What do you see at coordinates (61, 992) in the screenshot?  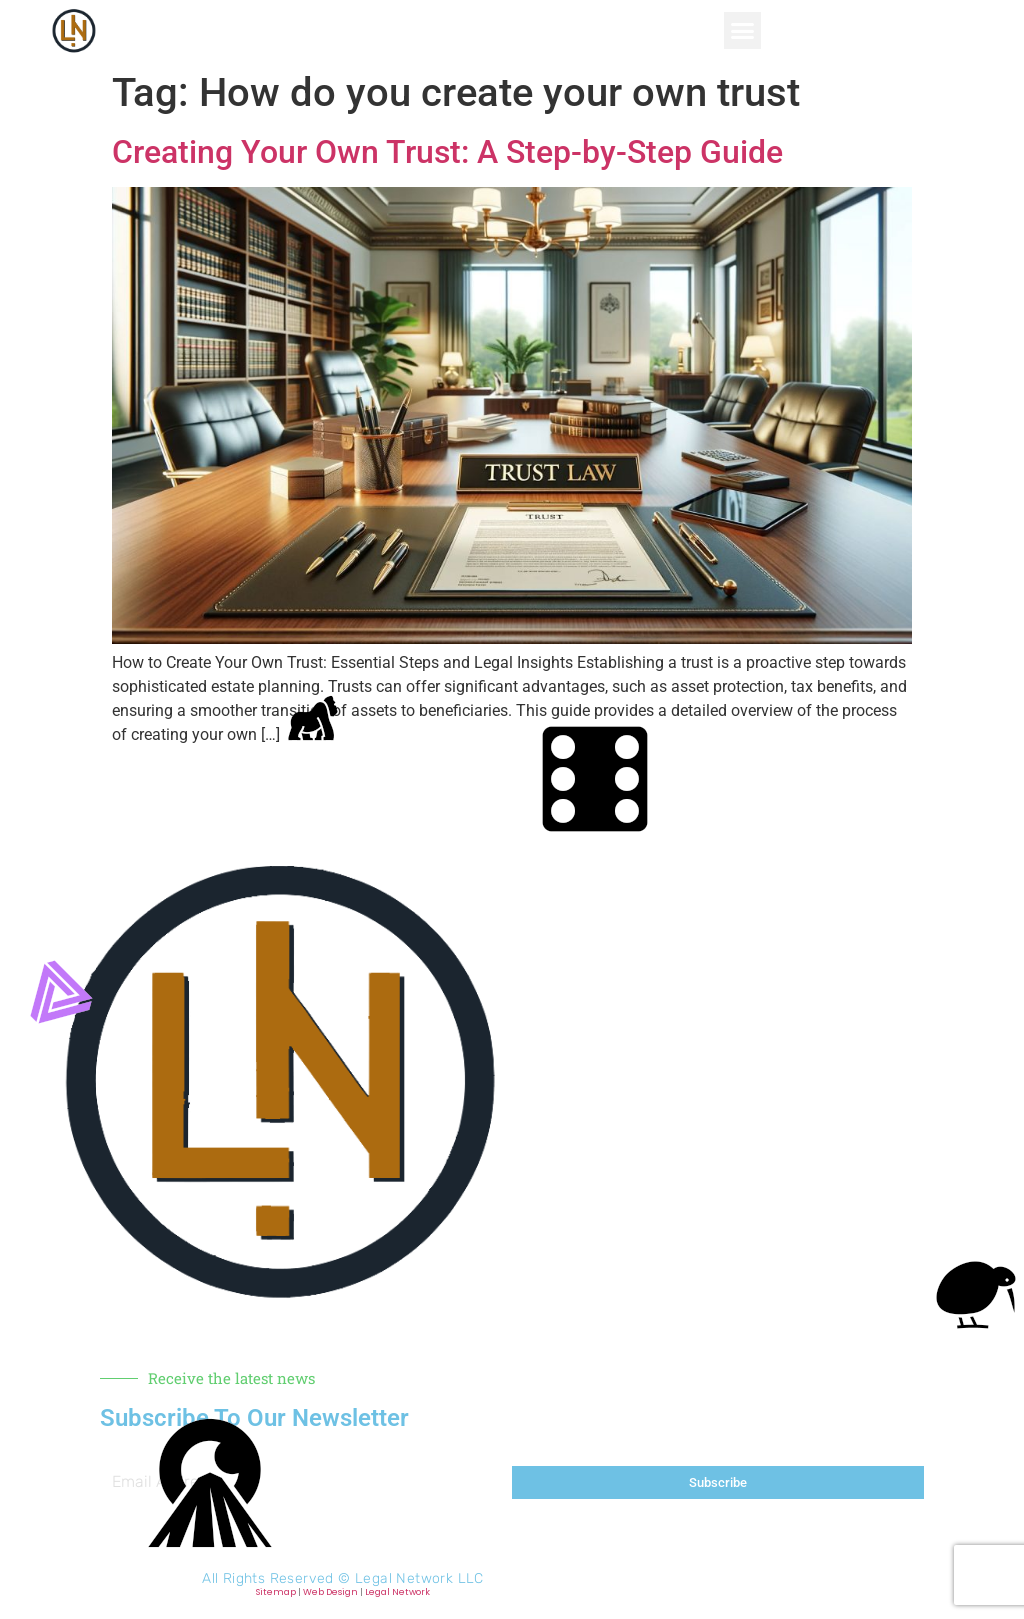 I see `indicates an impossible object or paradox concept` at bounding box center [61, 992].